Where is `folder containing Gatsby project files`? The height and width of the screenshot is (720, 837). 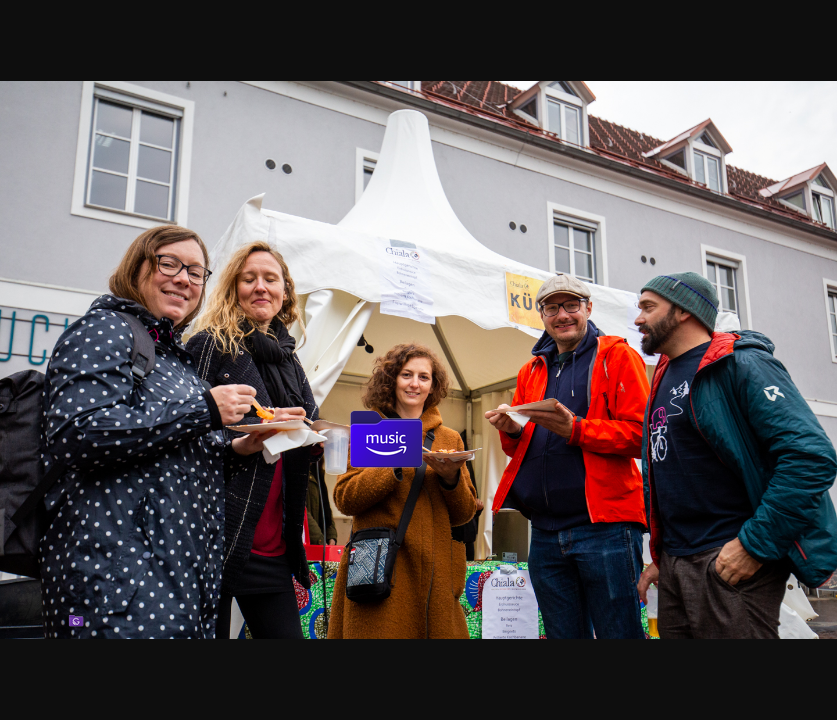 folder containing Gatsby project files is located at coordinates (76, 621).